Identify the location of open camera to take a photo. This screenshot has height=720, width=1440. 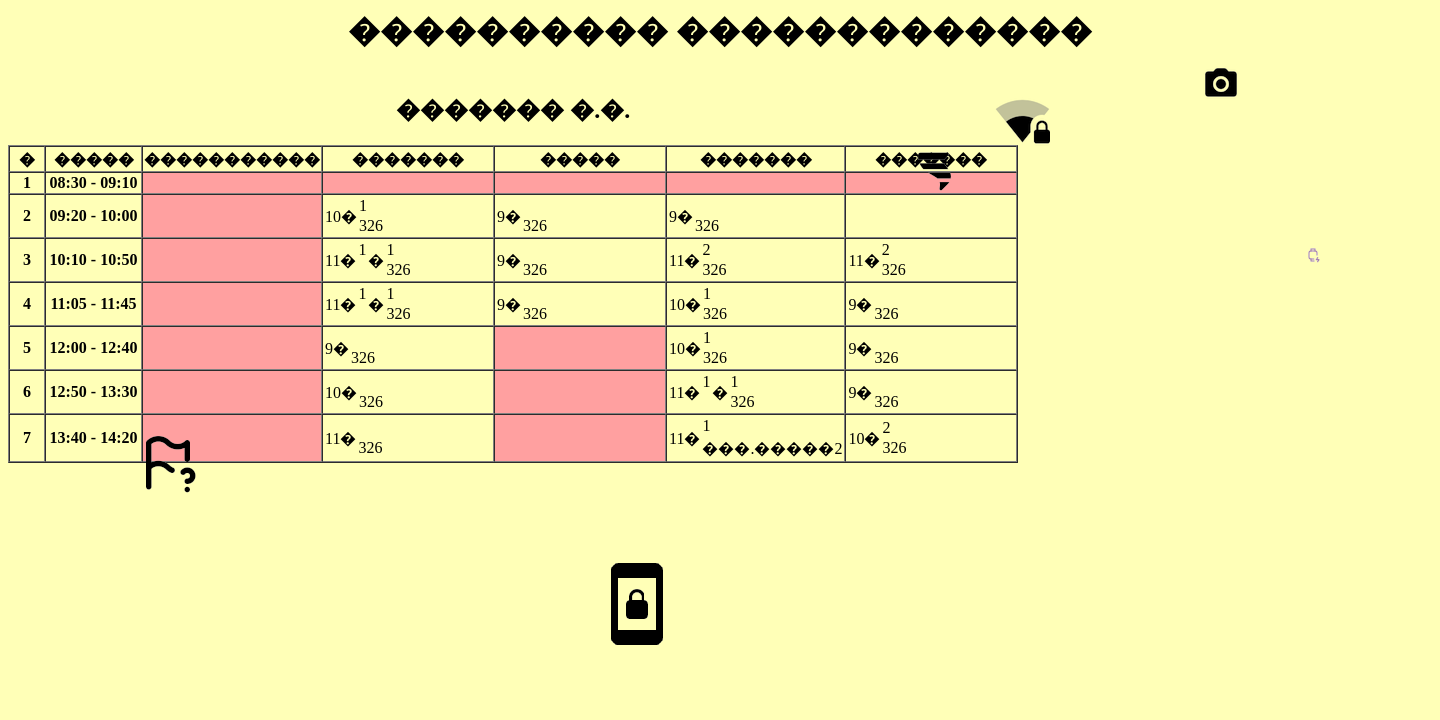
(1221, 84).